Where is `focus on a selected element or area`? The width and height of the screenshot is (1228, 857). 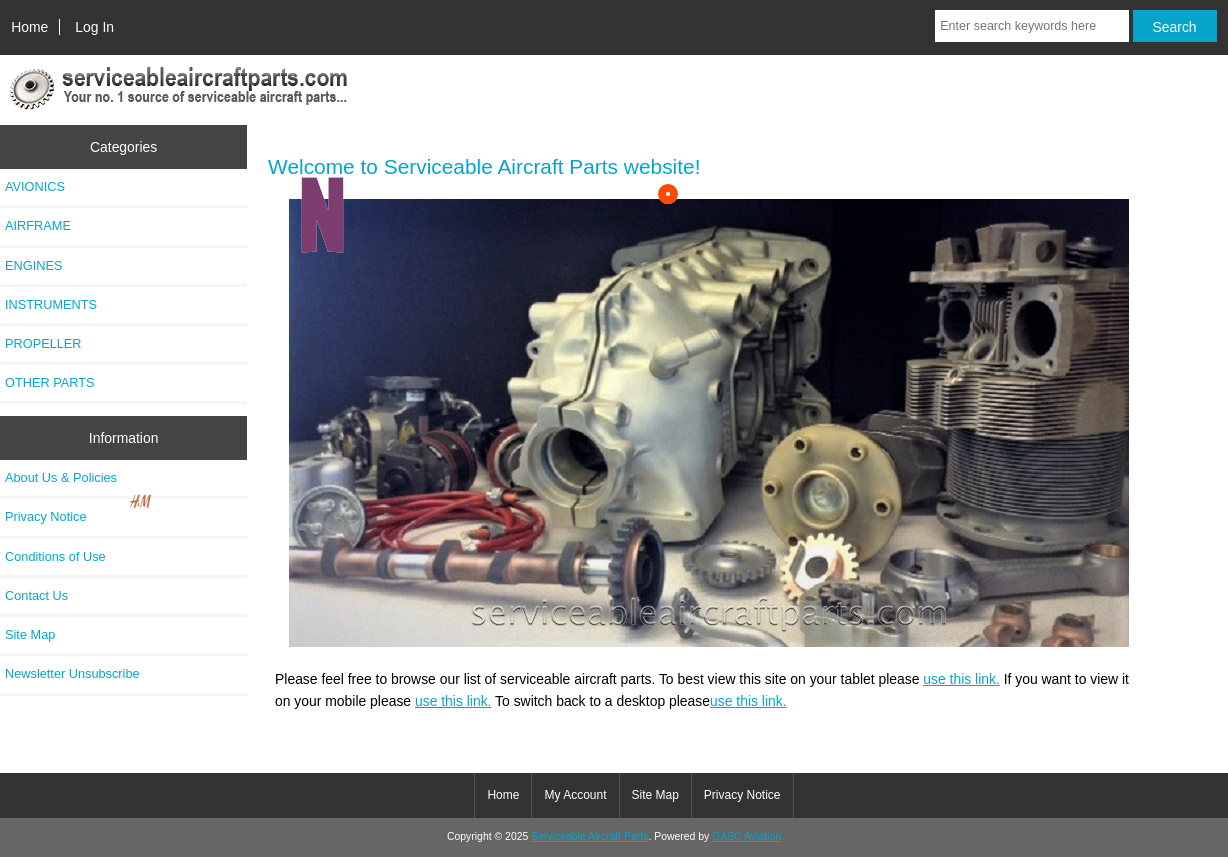
focus on a selected element or area is located at coordinates (668, 194).